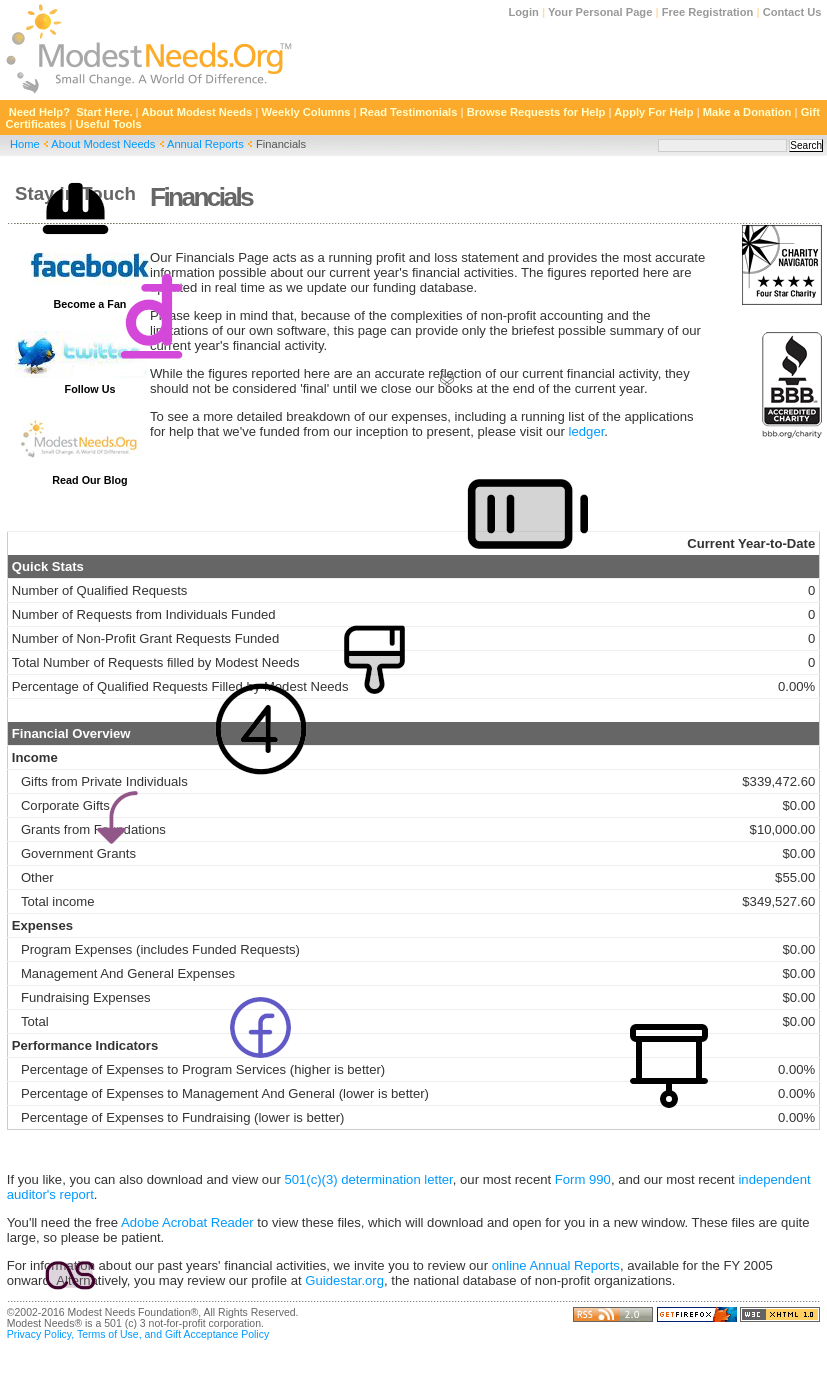 The height and width of the screenshot is (1393, 827). Describe the element at coordinates (447, 379) in the screenshot. I see `link to gitlab repository` at that location.